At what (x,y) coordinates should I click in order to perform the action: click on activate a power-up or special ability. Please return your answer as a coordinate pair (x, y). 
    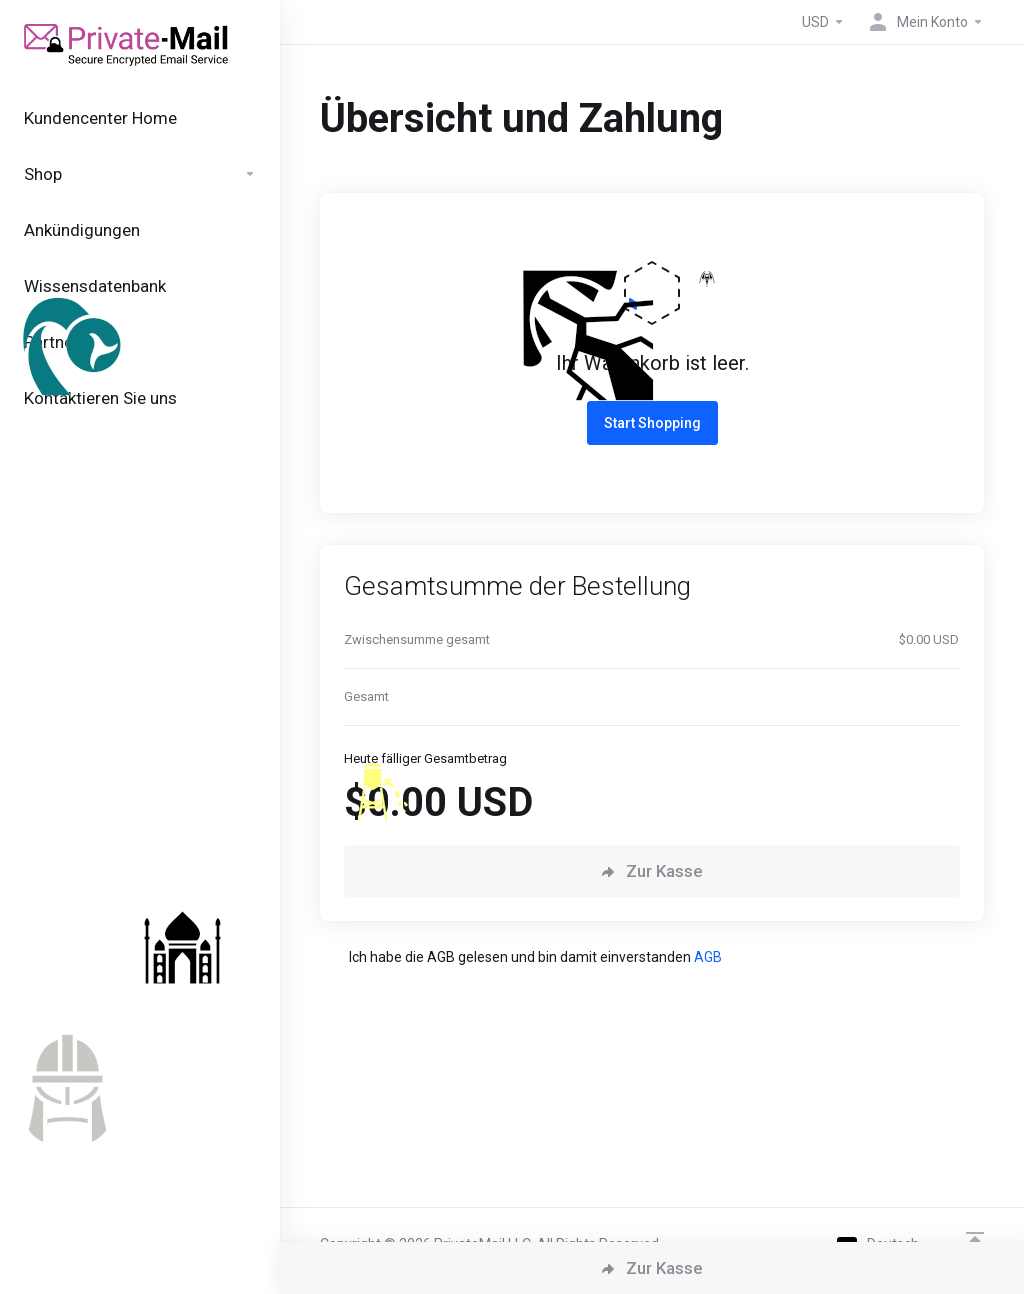
    Looking at the image, I should click on (588, 335).